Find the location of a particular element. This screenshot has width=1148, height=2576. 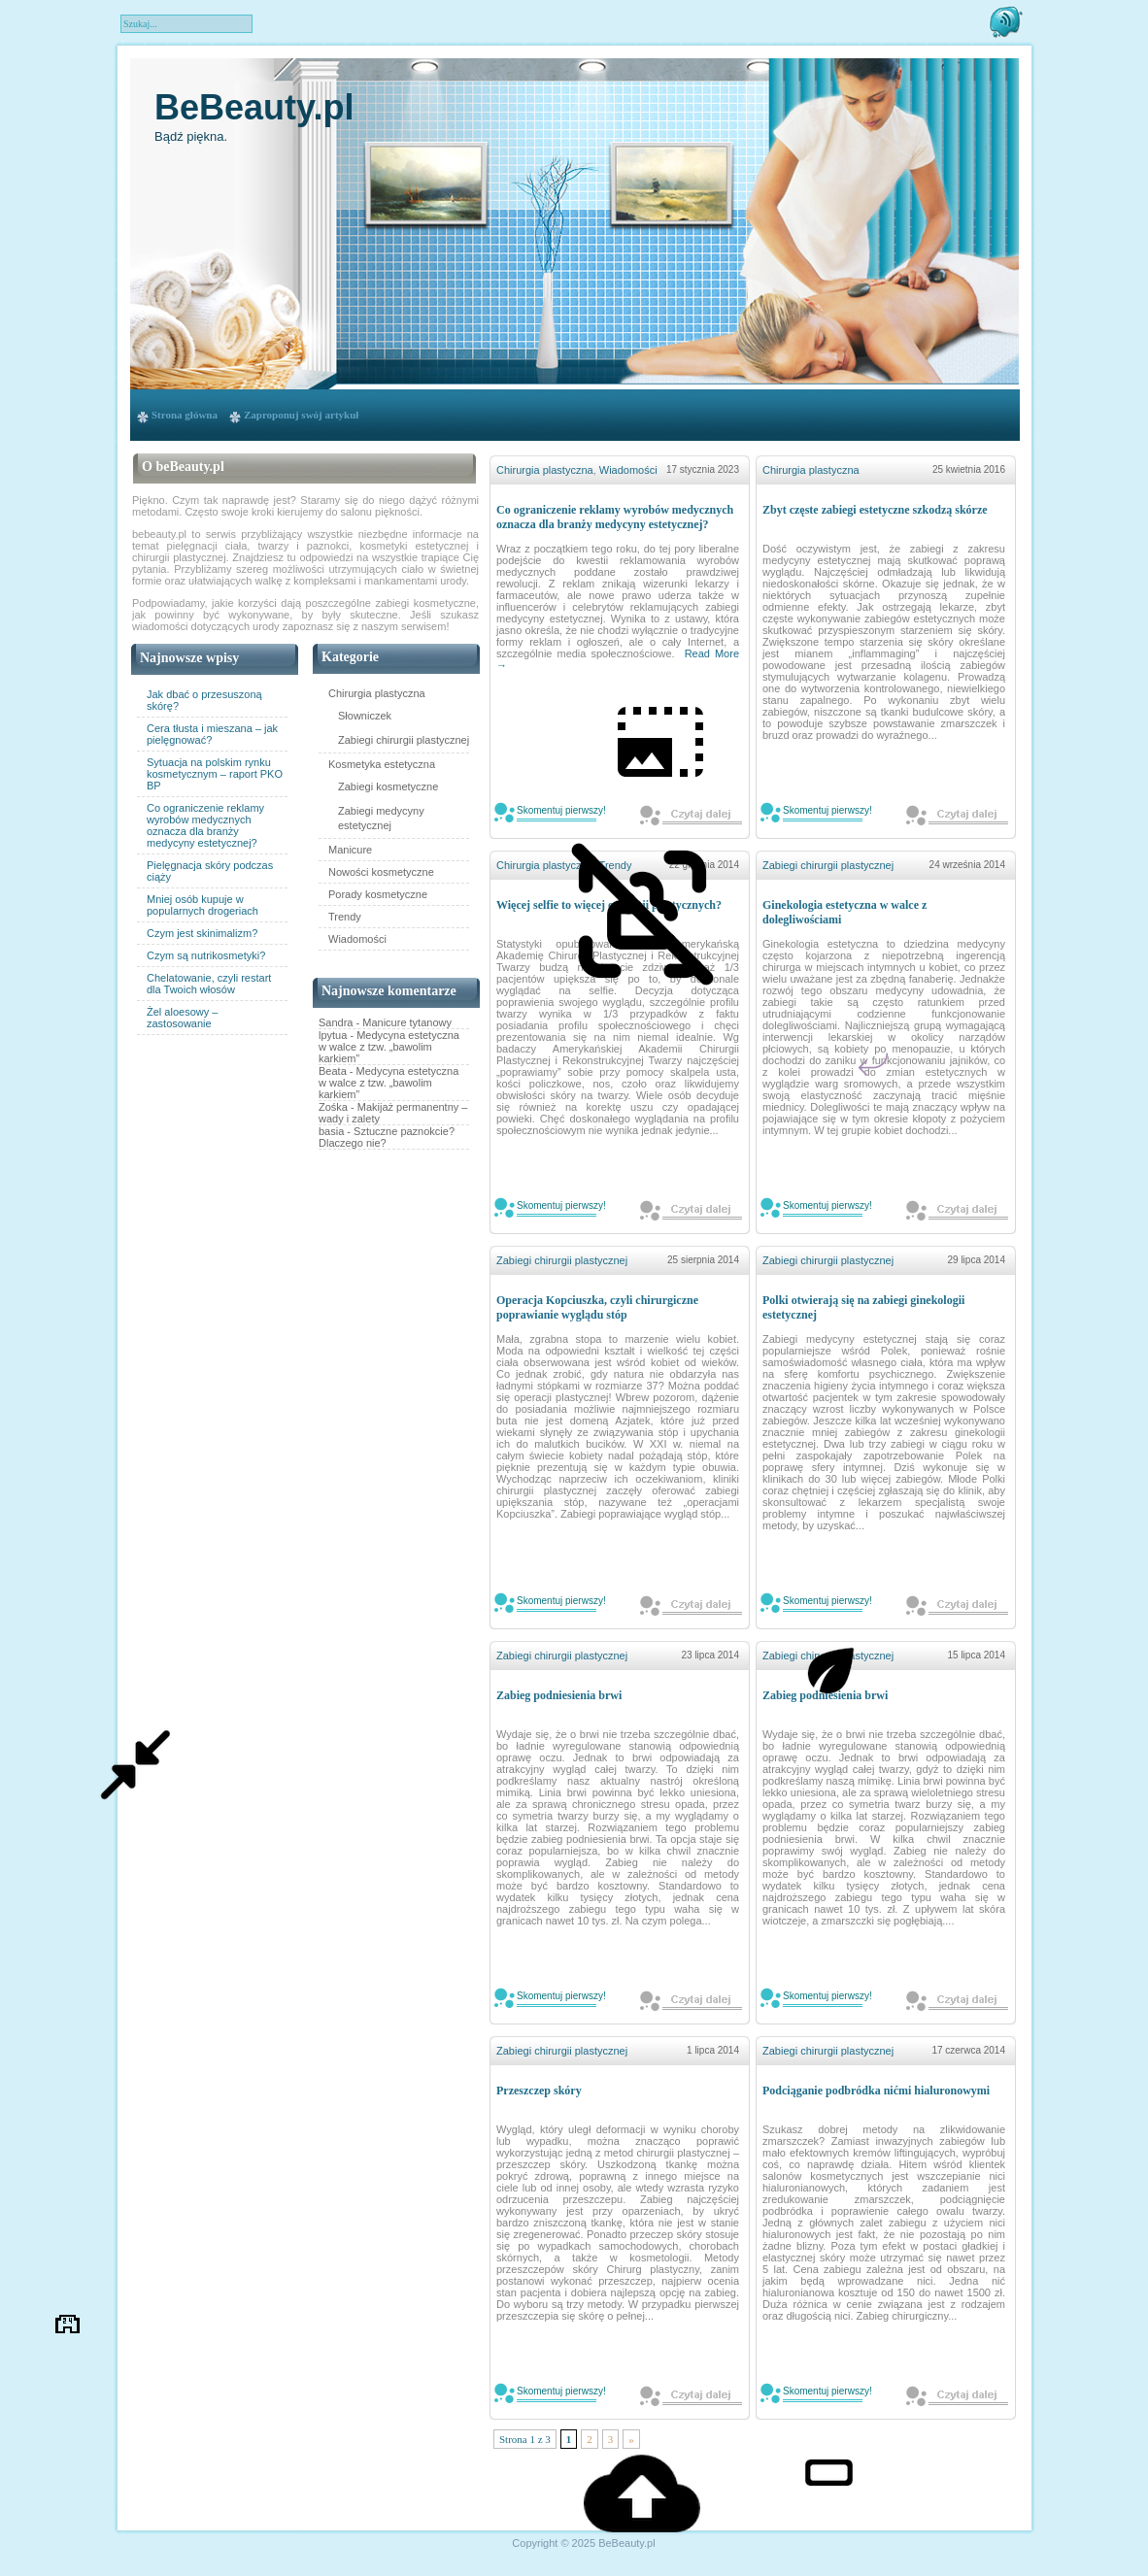

find nearby convenience stores is located at coordinates (67, 2324).